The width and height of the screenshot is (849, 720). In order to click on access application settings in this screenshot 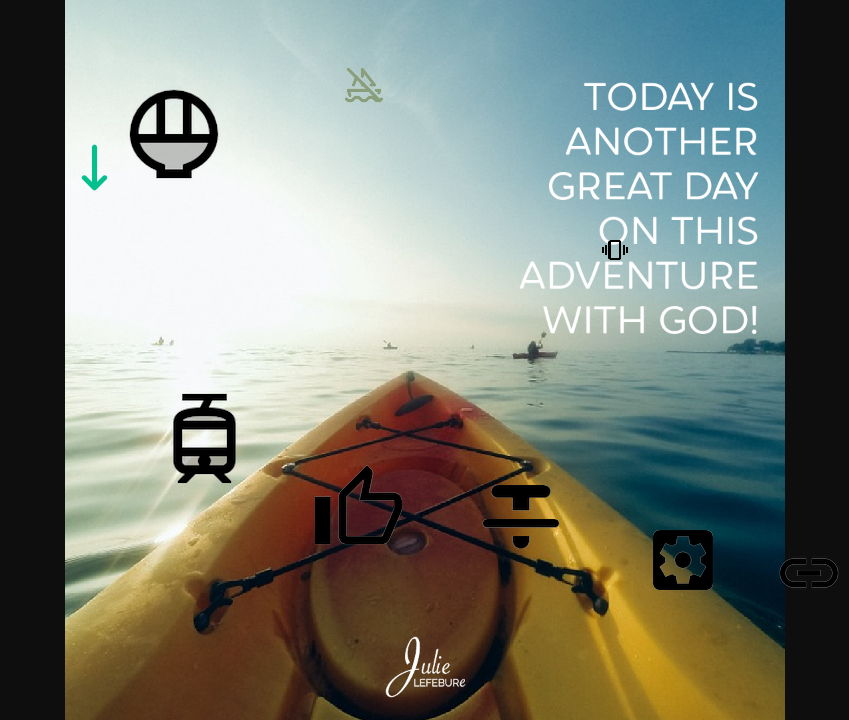, I will do `click(683, 560)`.